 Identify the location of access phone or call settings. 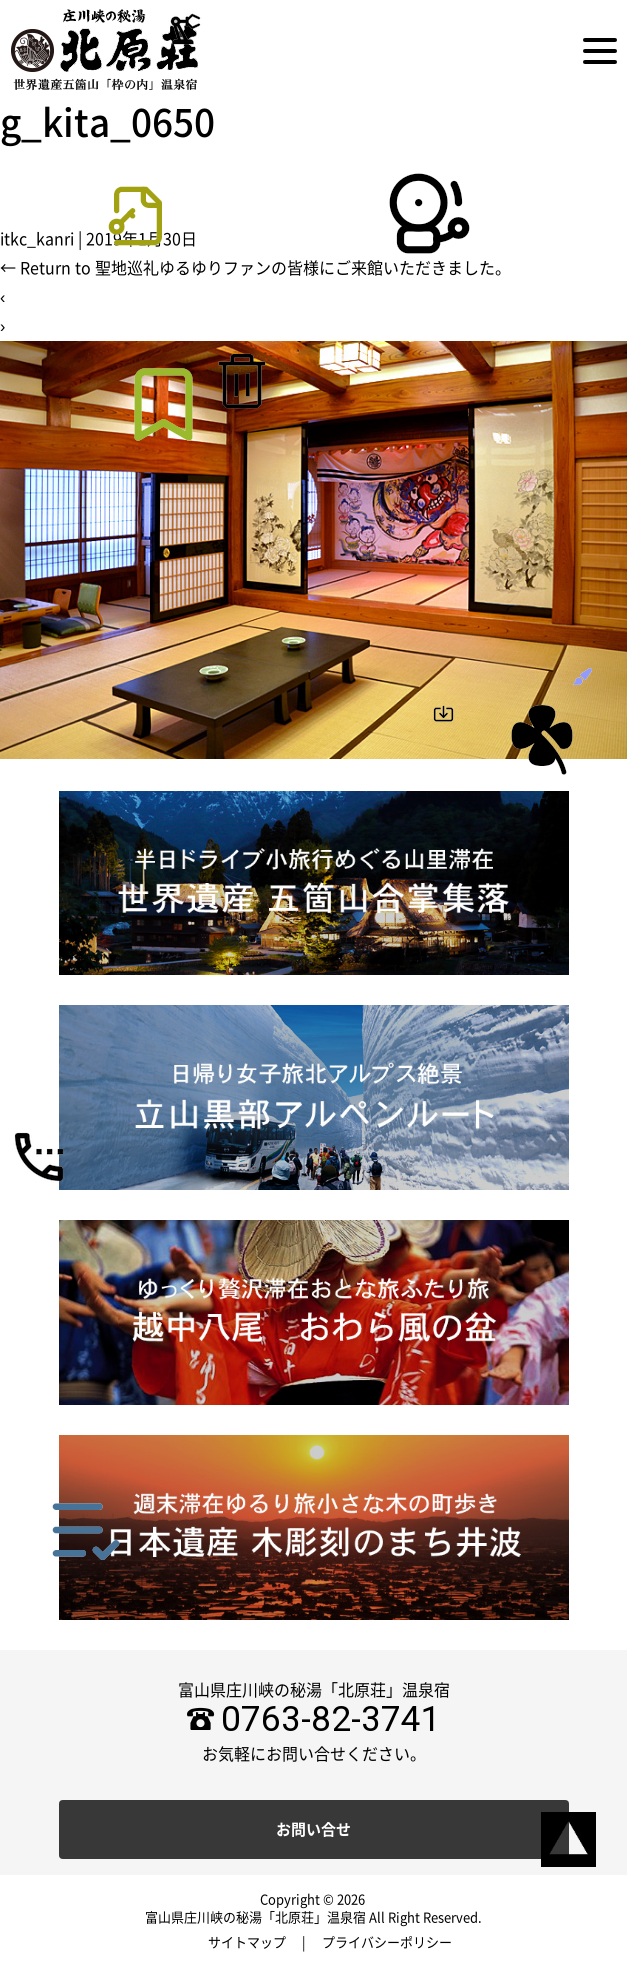
(39, 1157).